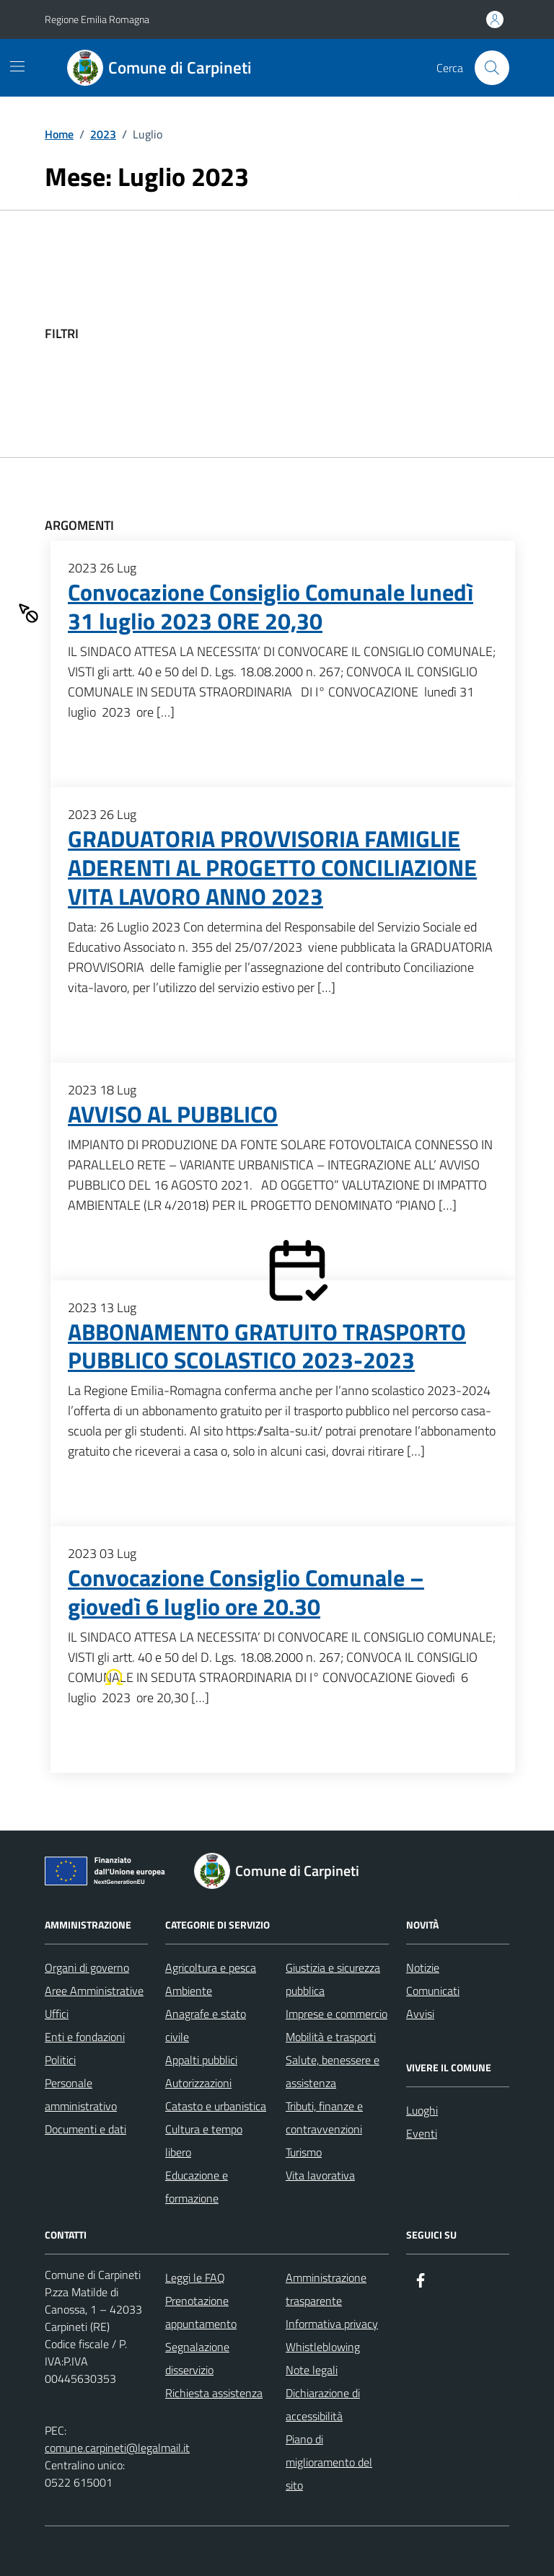 This screenshot has height=2576, width=554. Describe the element at coordinates (297, 1270) in the screenshot. I see `confirm or complete a scheduled event` at that location.